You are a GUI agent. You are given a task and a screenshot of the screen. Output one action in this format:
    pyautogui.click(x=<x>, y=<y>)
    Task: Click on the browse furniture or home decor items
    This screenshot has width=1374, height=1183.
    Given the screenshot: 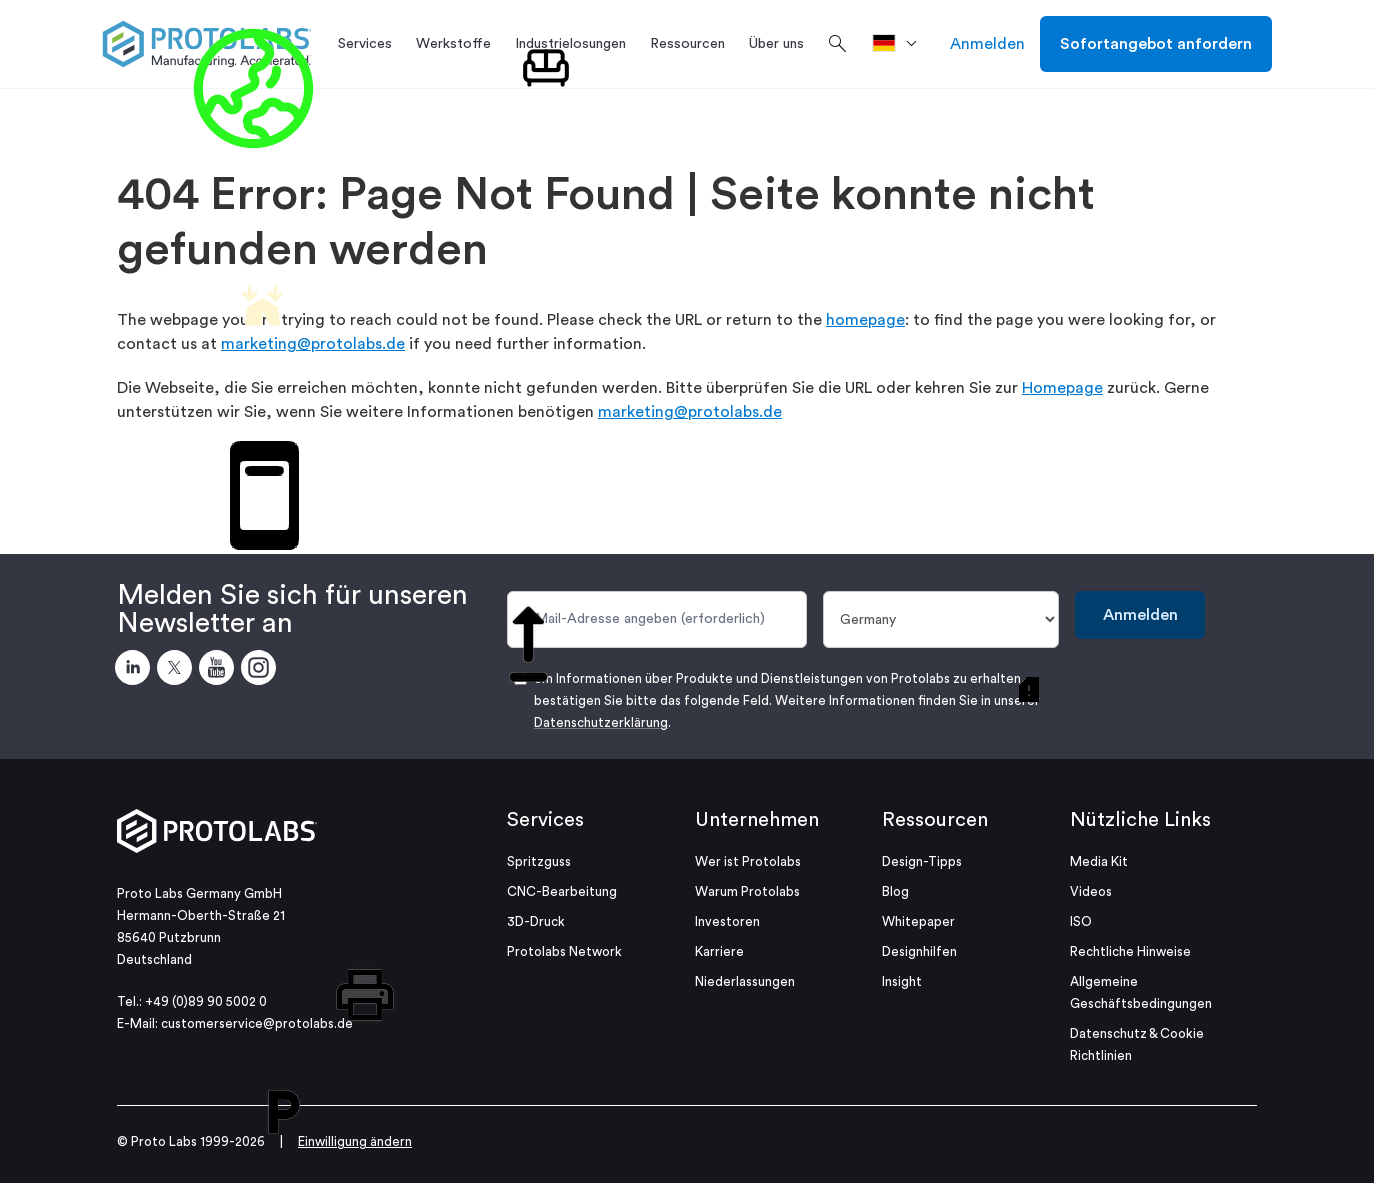 What is the action you would take?
    pyautogui.click(x=546, y=68)
    